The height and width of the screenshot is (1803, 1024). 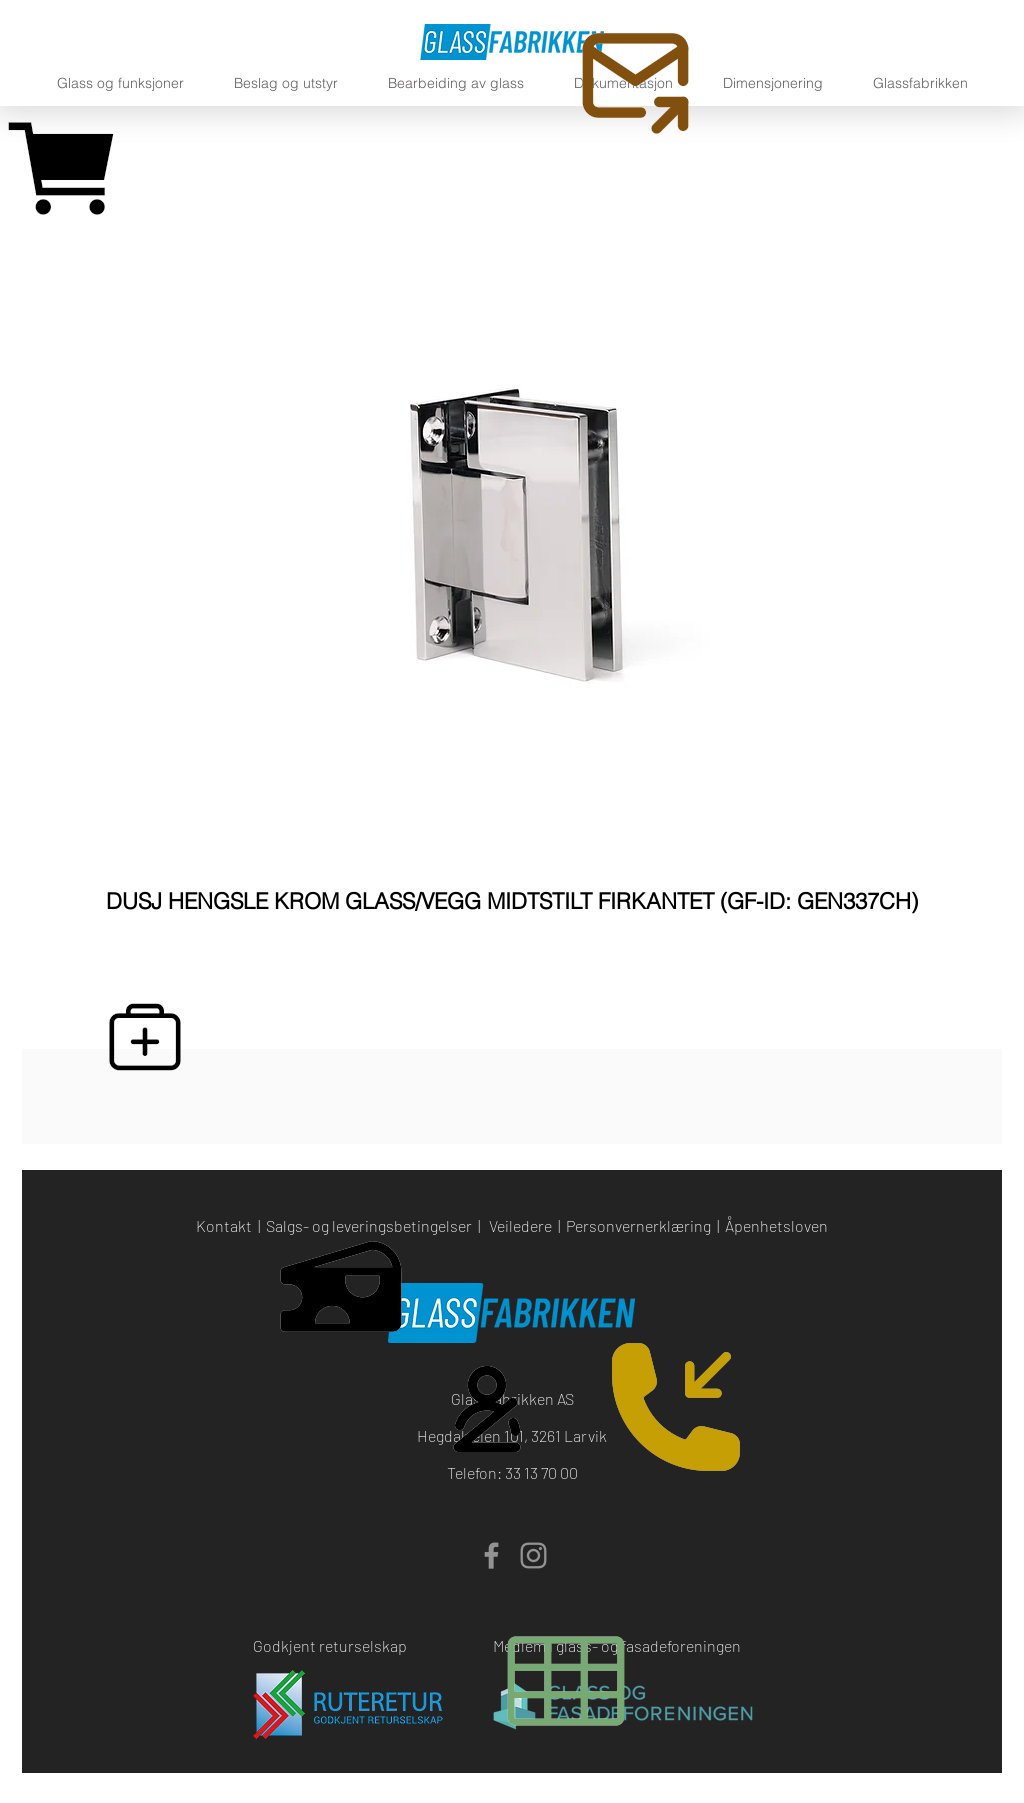 What do you see at coordinates (676, 1407) in the screenshot?
I see `incoming call notification` at bounding box center [676, 1407].